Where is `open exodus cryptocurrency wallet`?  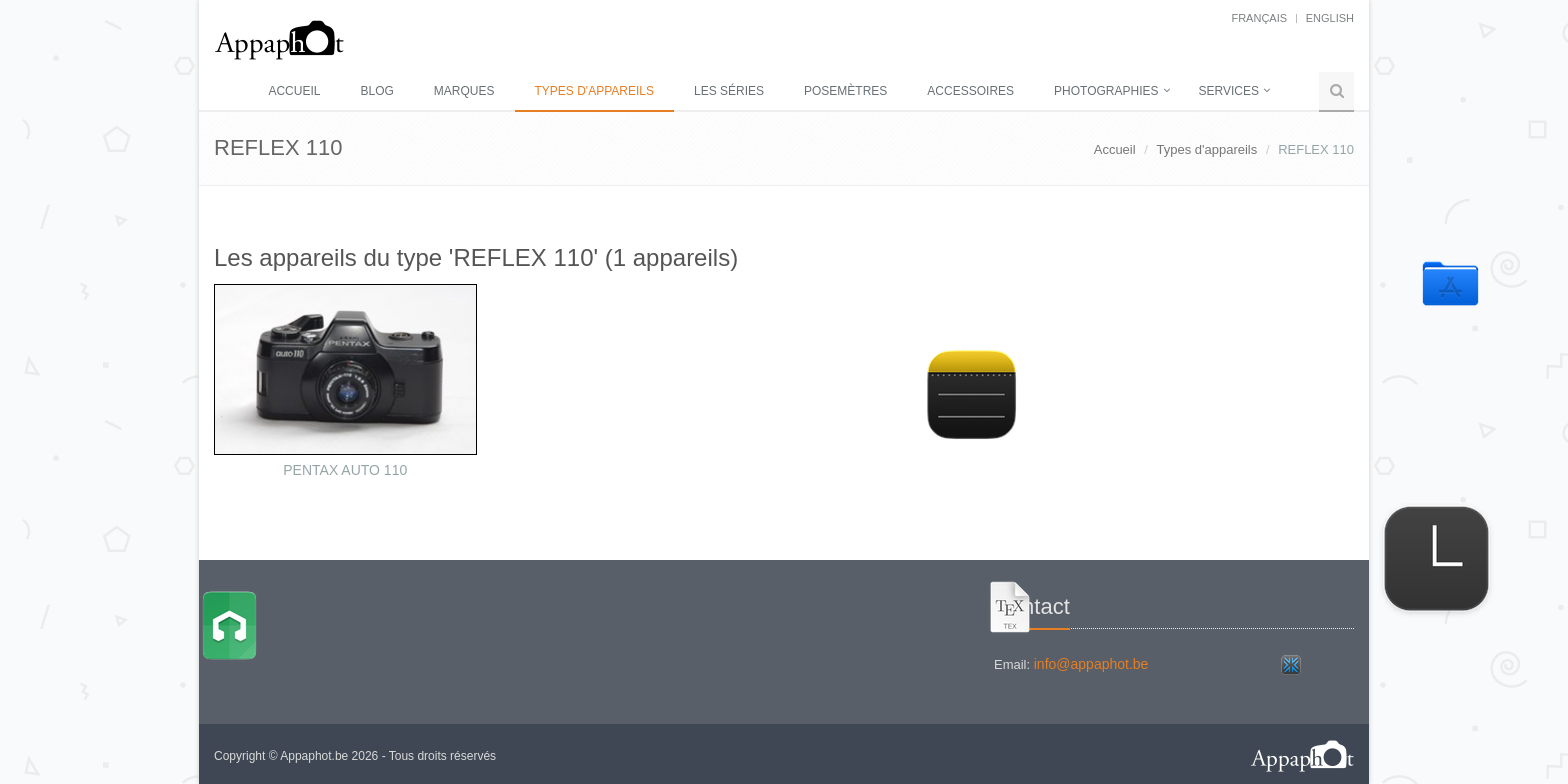 open exodus cryptocurrency wallet is located at coordinates (1291, 665).